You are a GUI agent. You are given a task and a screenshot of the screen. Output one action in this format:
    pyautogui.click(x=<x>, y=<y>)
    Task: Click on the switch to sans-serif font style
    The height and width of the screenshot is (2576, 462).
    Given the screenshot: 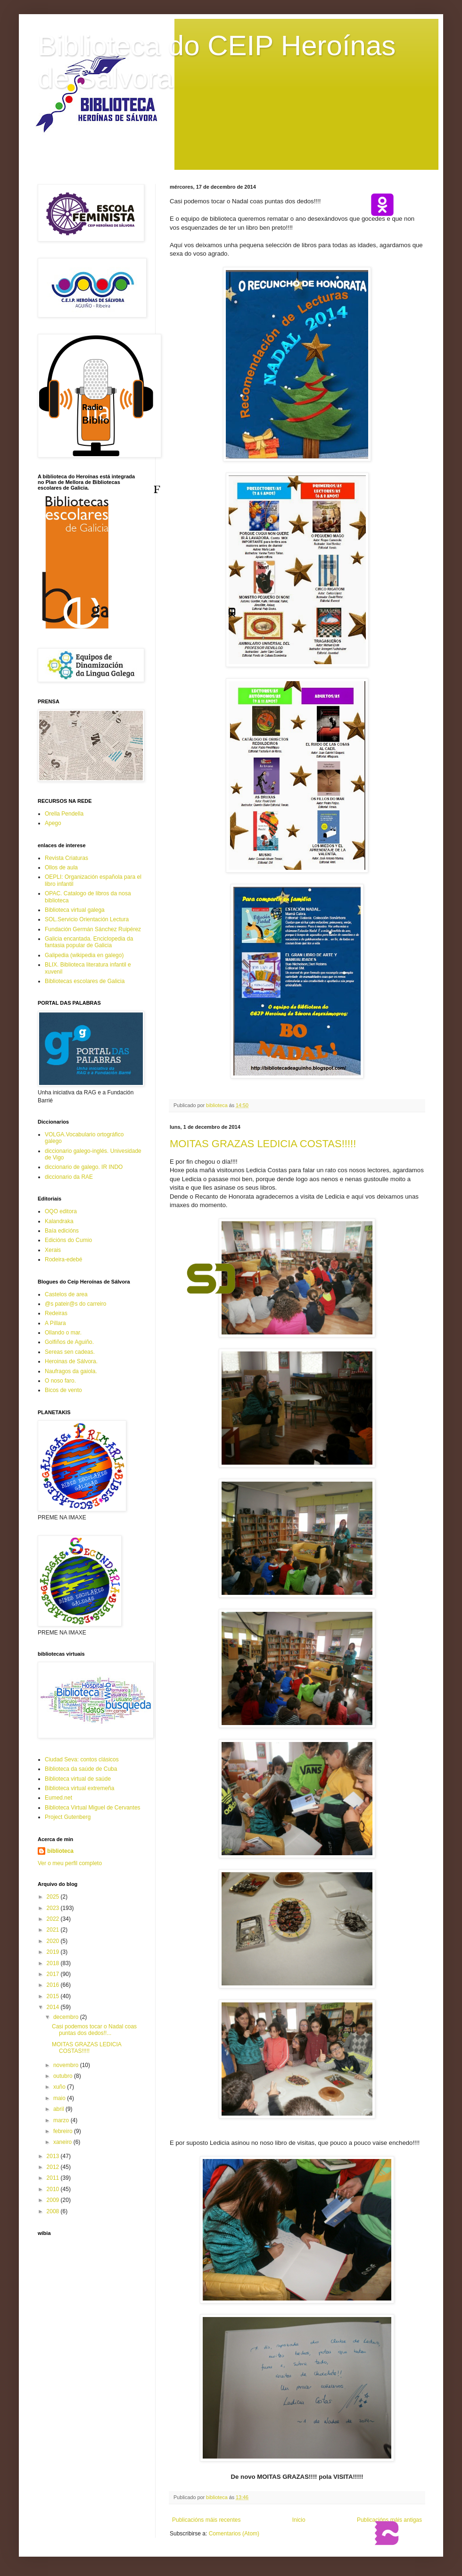 What is the action you would take?
    pyautogui.click(x=157, y=489)
    